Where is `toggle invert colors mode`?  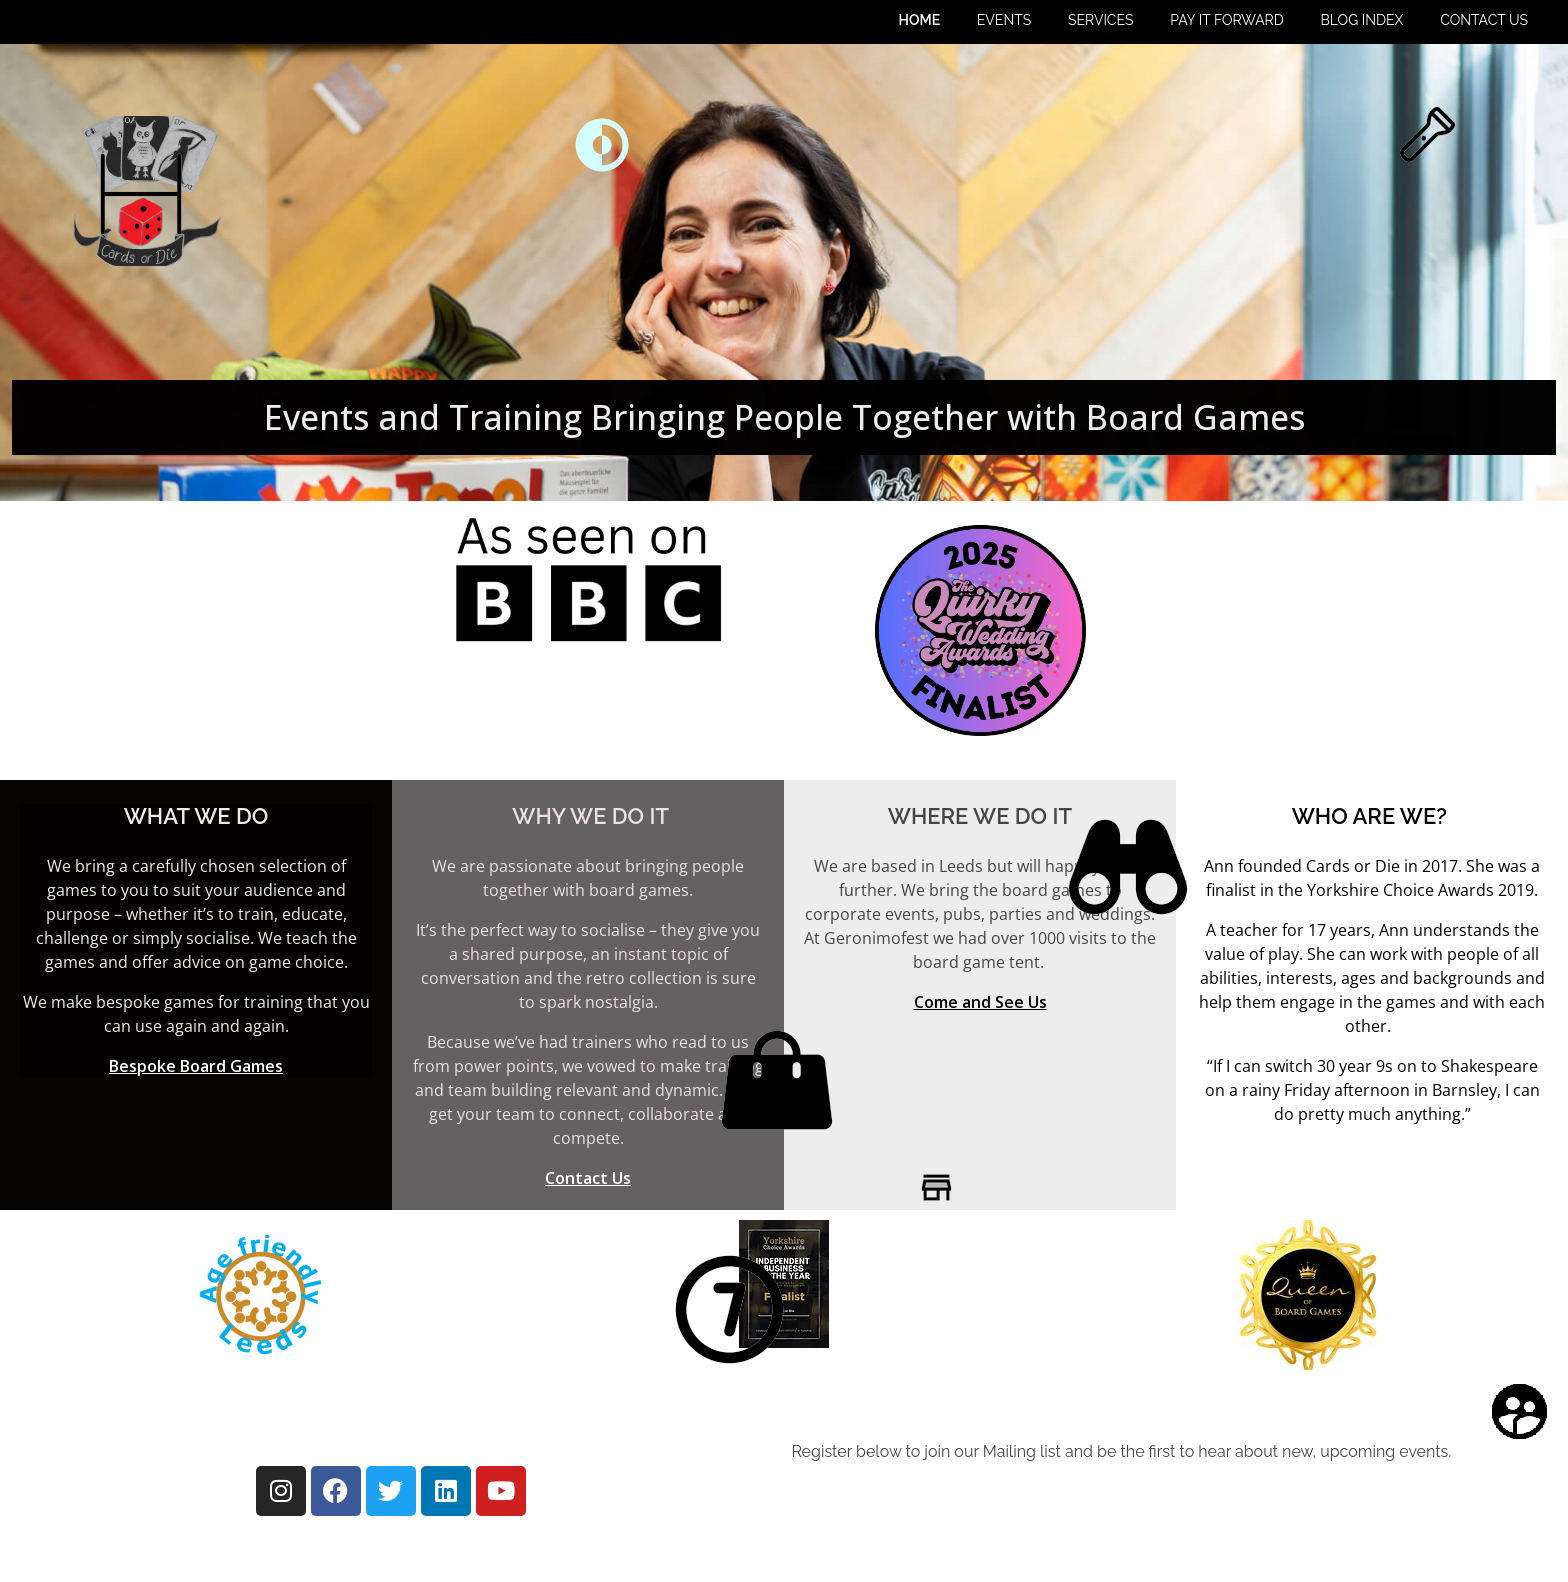 toggle invert colors mode is located at coordinates (602, 145).